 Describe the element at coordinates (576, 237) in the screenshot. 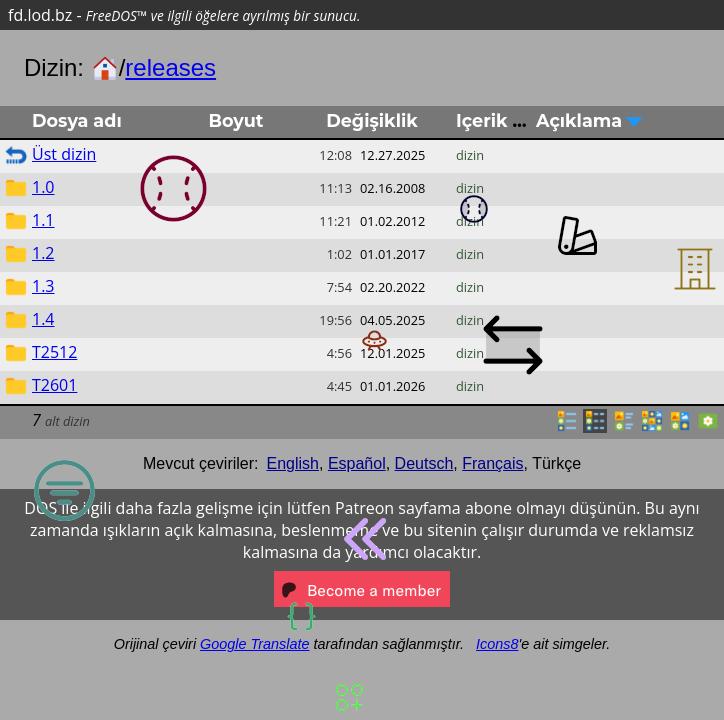

I see `access color palette or theme options` at that location.